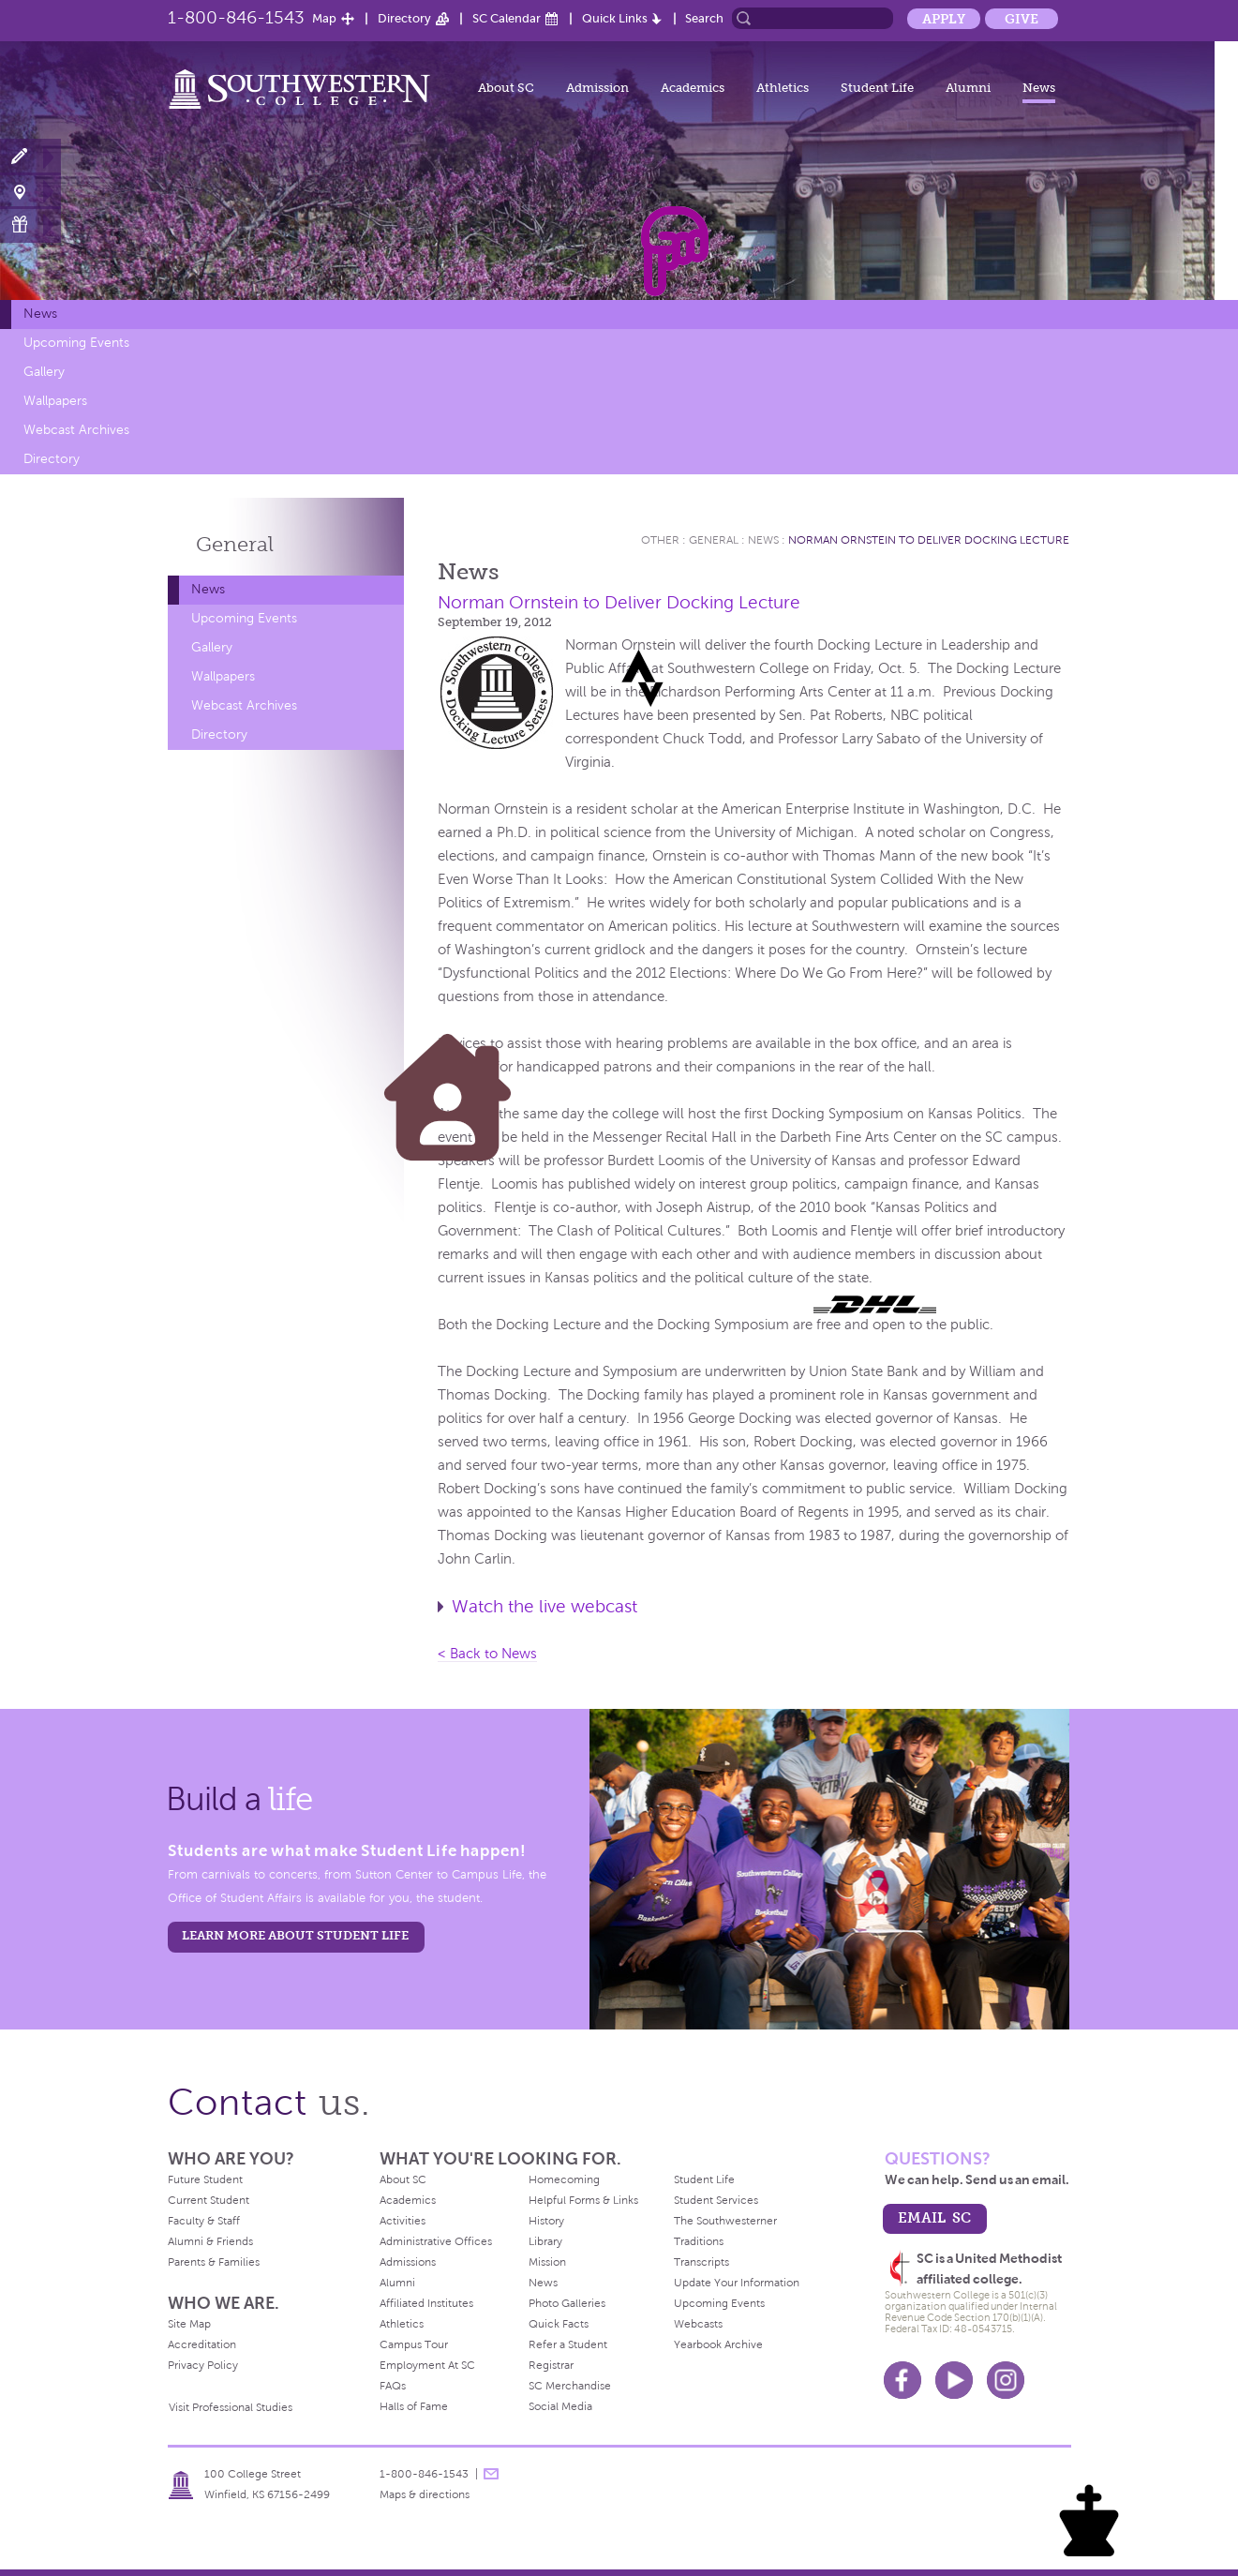 This screenshot has width=1238, height=2576. I want to click on open the Strava app, so click(642, 678).